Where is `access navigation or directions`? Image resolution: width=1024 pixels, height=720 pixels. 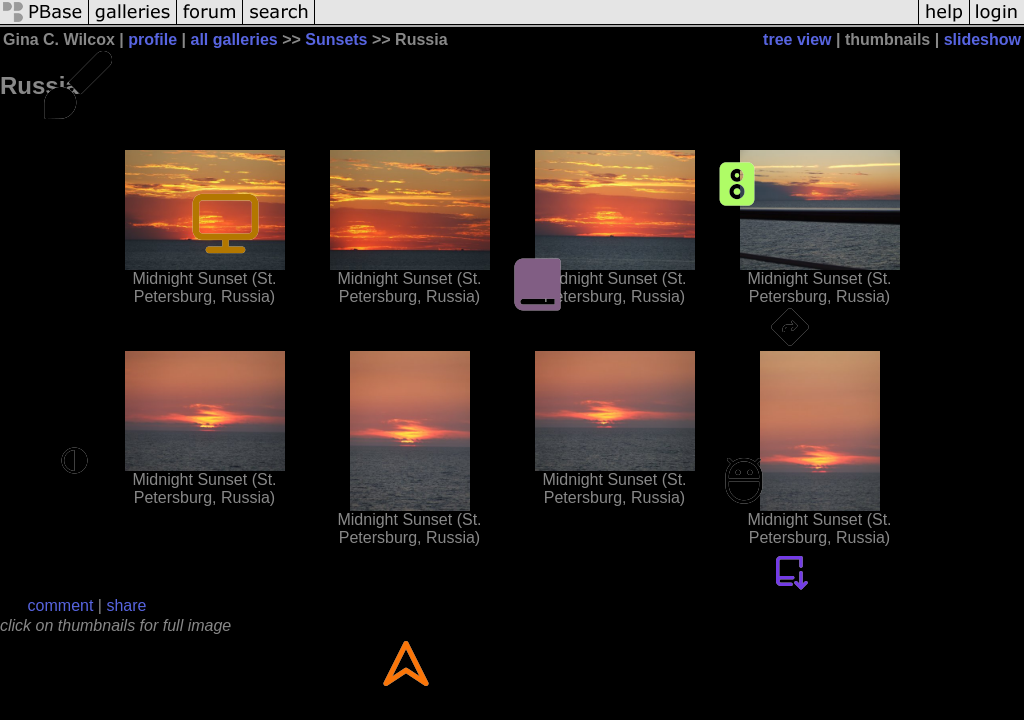
access navigation or directions is located at coordinates (406, 666).